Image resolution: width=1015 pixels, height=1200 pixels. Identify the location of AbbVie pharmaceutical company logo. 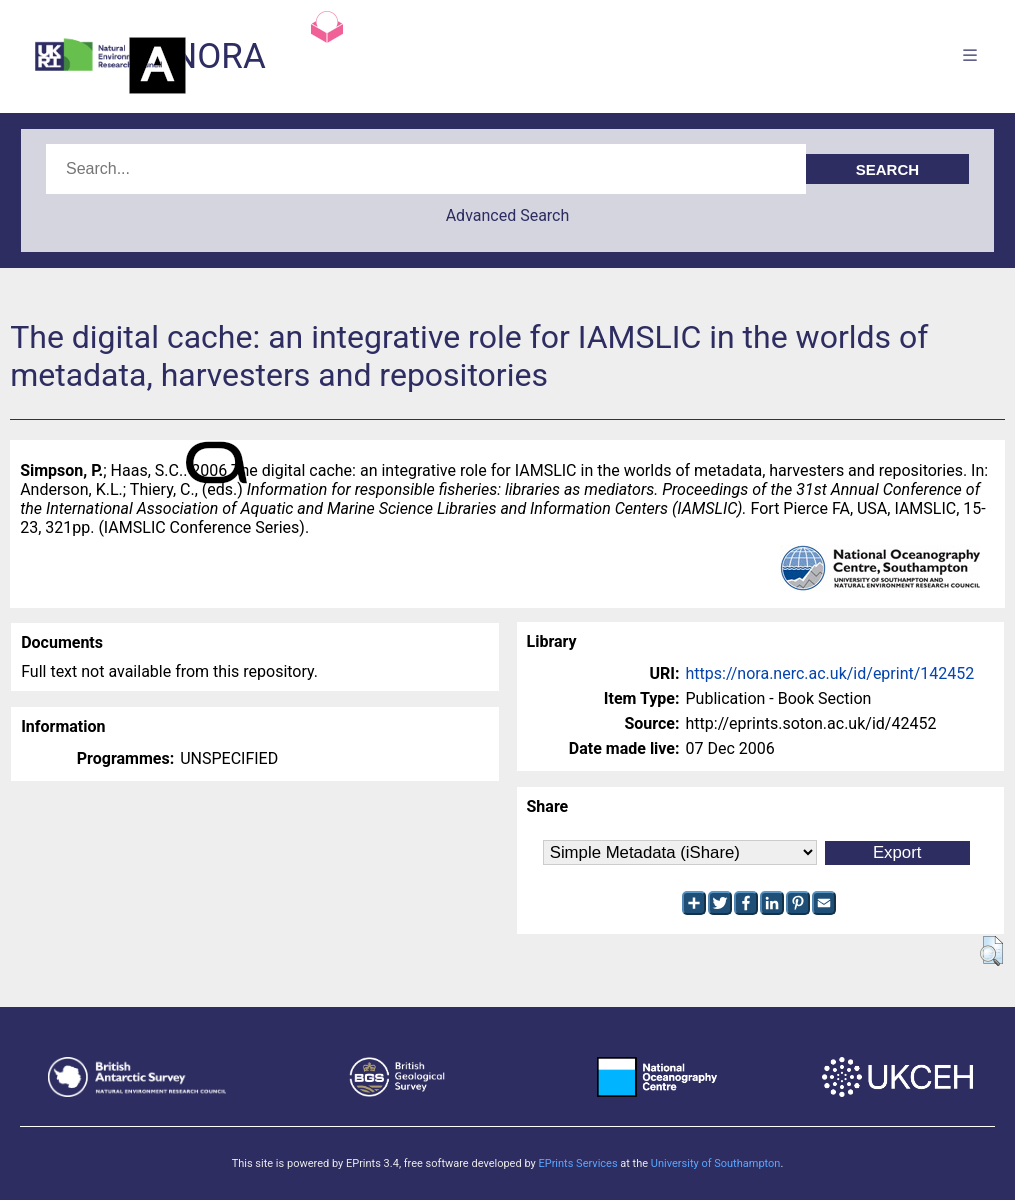
(216, 462).